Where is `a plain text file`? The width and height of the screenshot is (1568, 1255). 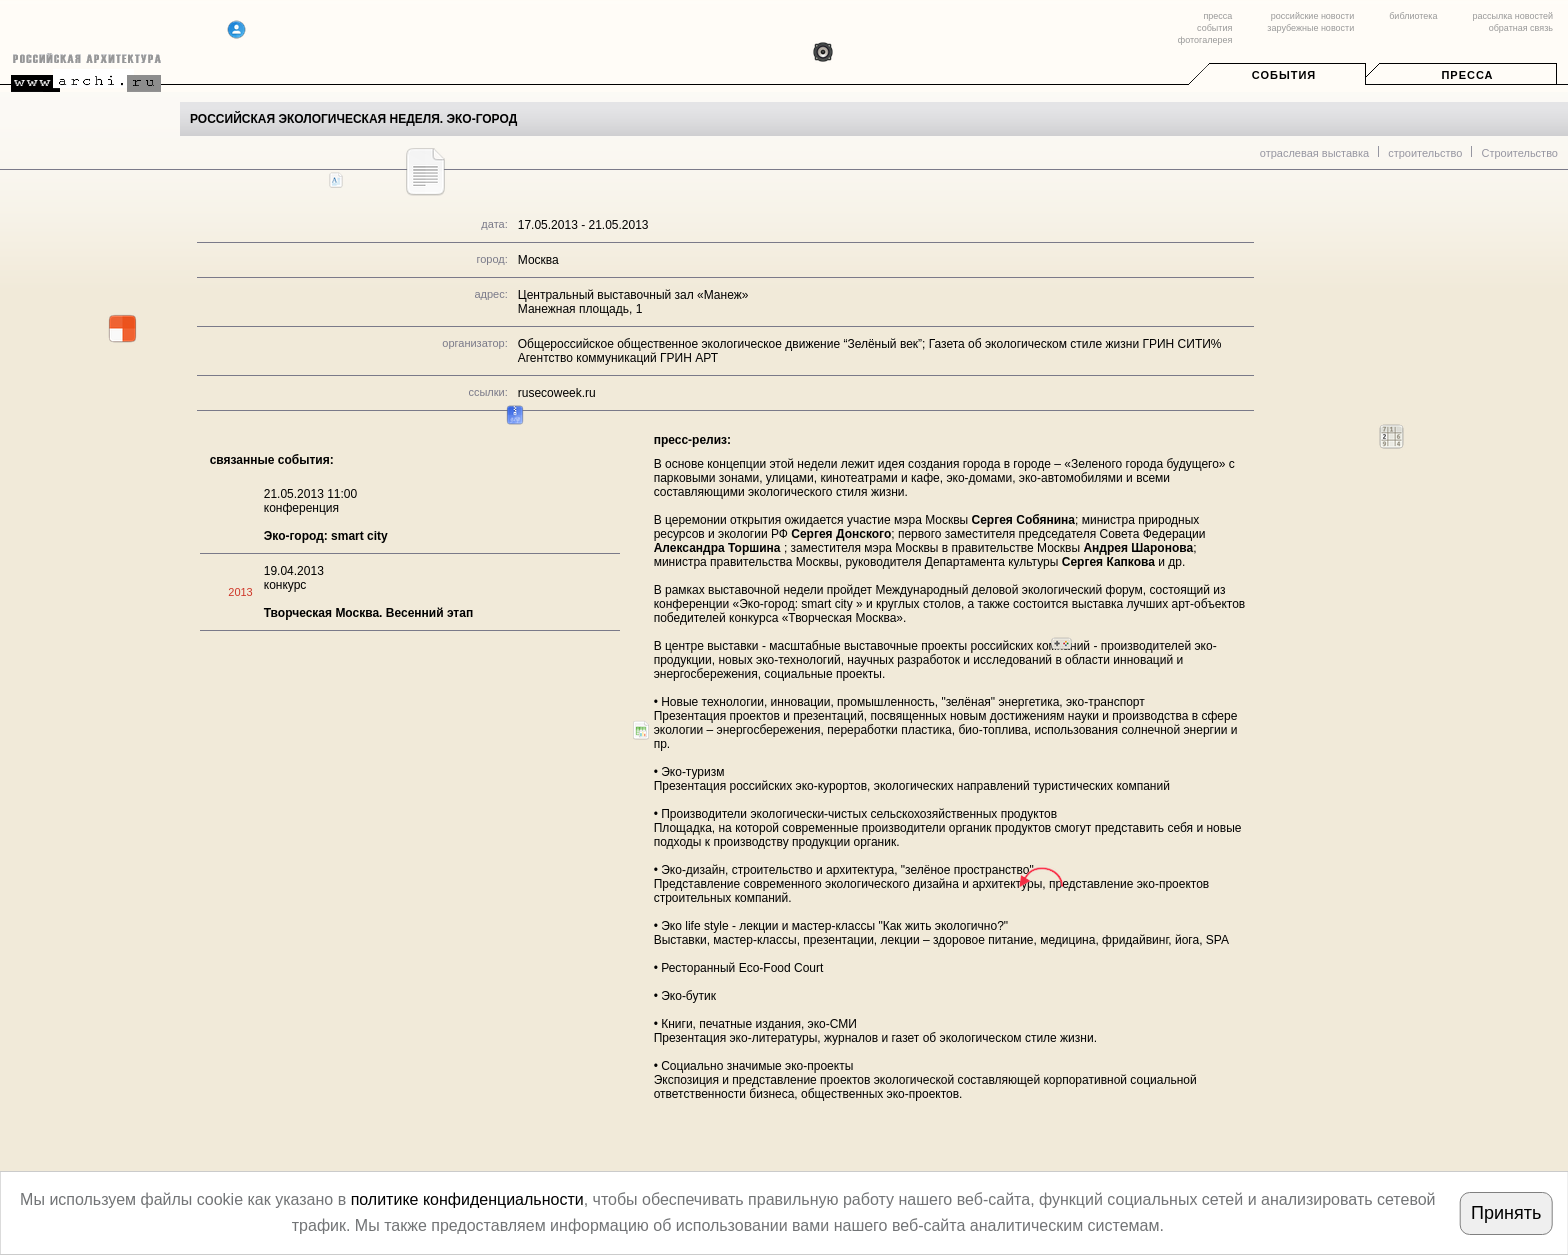
a plain text file is located at coordinates (425, 171).